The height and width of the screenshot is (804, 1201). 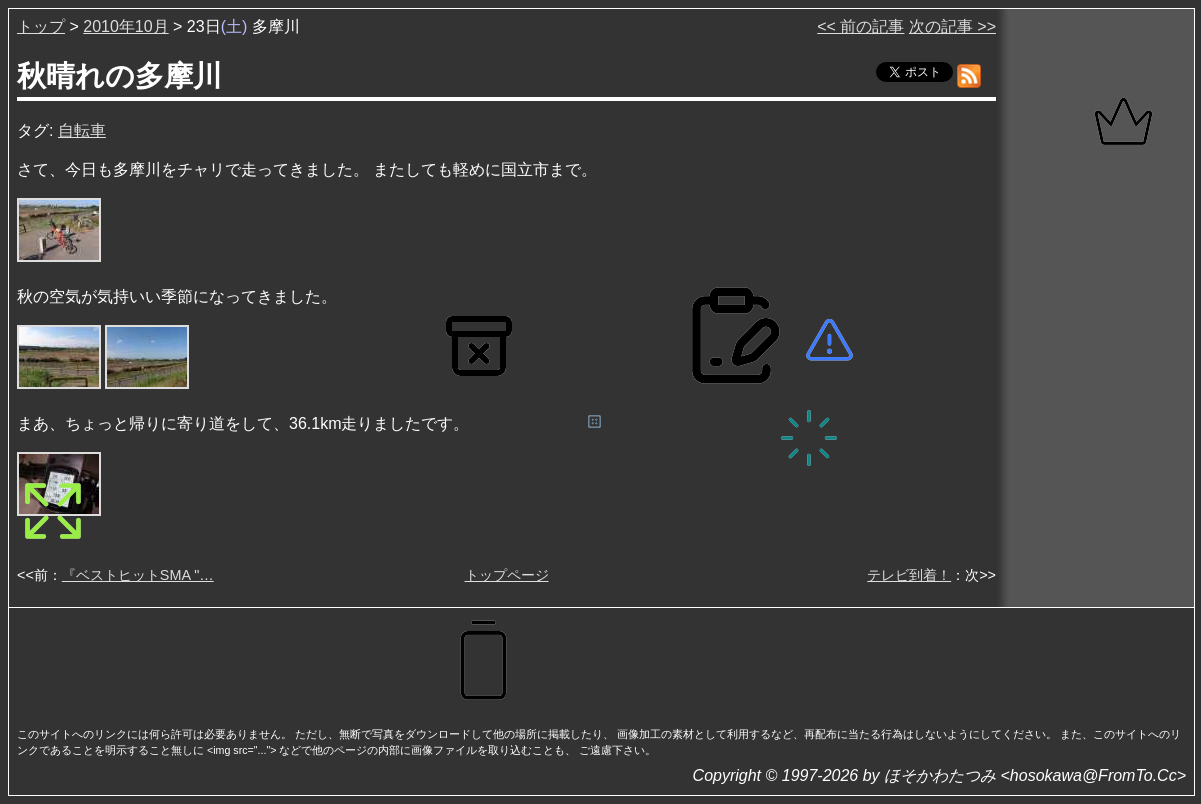 I want to click on indicates a warning or caution state, so click(x=829, y=340).